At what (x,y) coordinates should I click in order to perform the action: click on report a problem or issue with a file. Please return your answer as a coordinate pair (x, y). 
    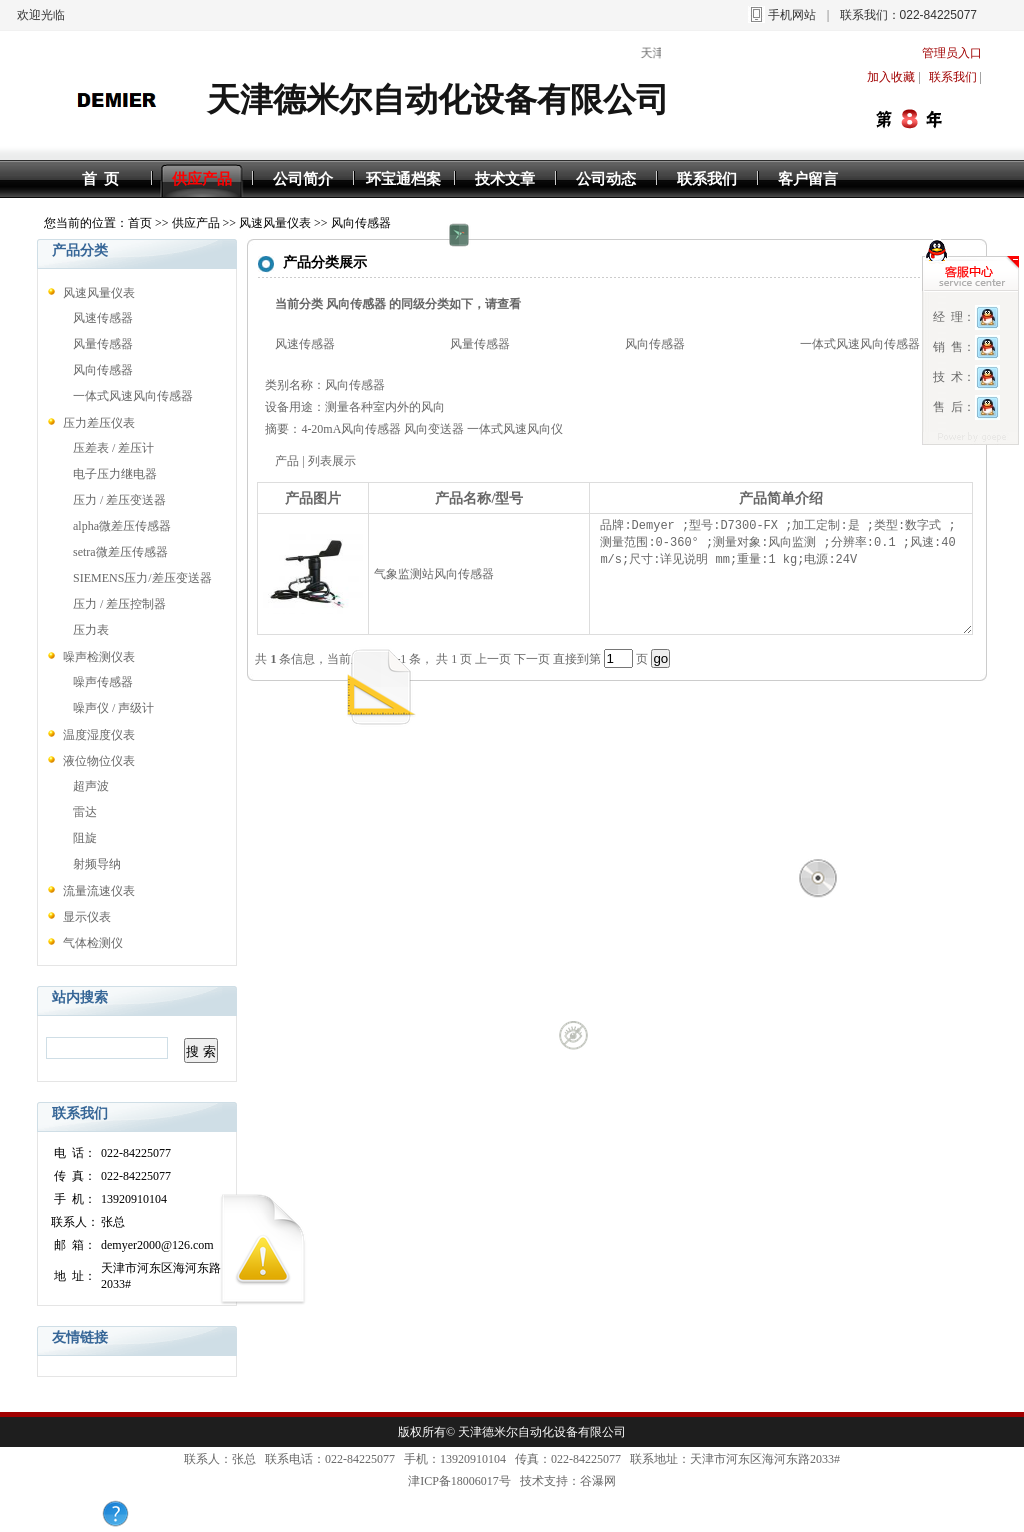
    Looking at the image, I should click on (263, 1251).